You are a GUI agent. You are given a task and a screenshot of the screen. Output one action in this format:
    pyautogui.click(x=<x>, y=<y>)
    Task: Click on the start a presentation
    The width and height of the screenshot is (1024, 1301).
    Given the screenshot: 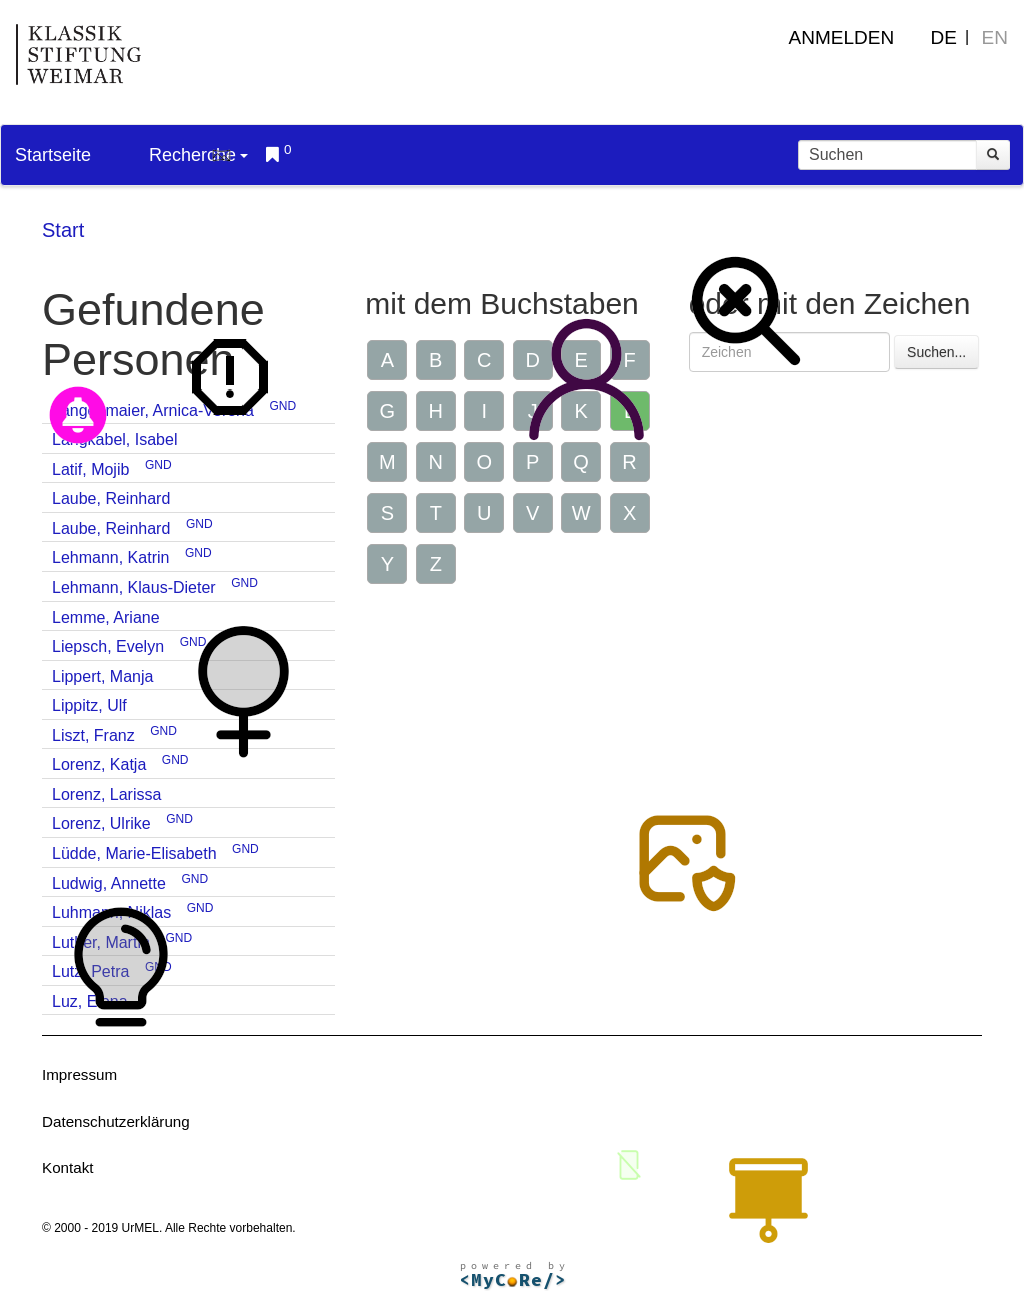 What is the action you would take?
    pyautogui.click(x=768, y=1194)
    